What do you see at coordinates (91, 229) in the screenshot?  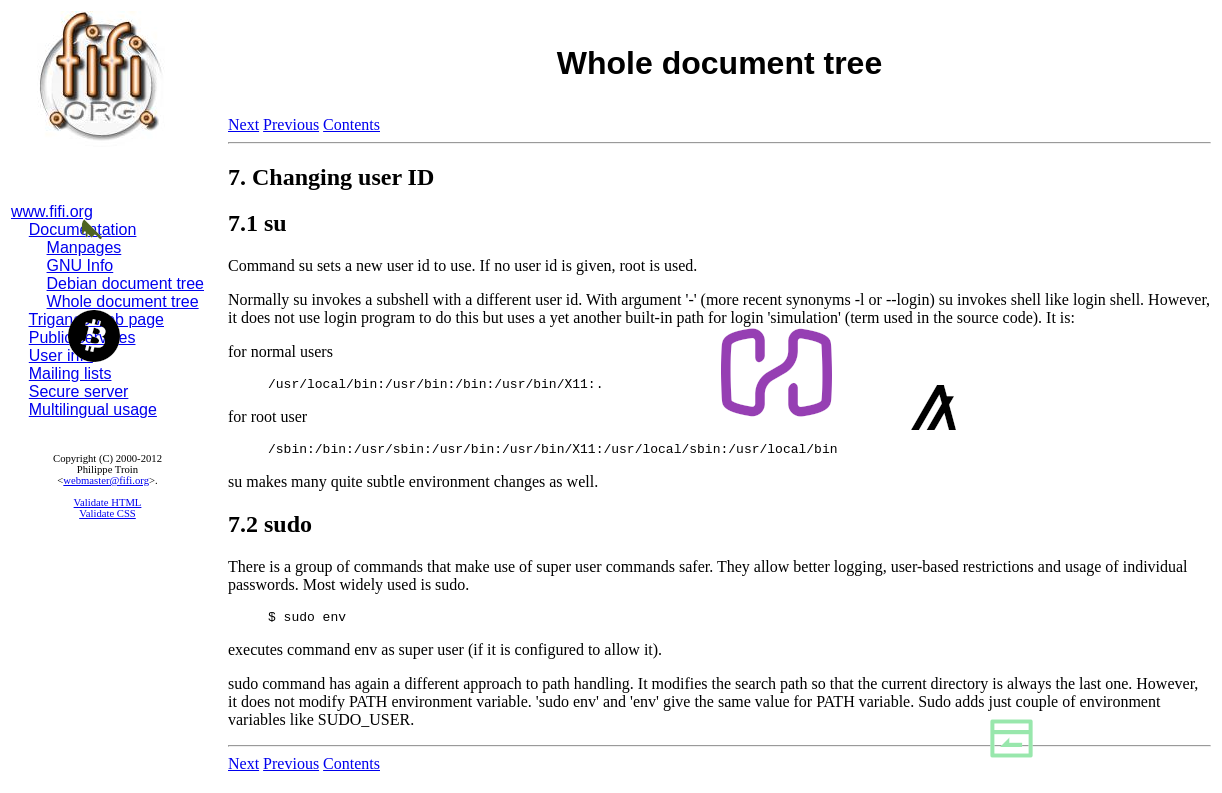 I see `indicates mature or violent content warning` at bounding box center [91, 229].